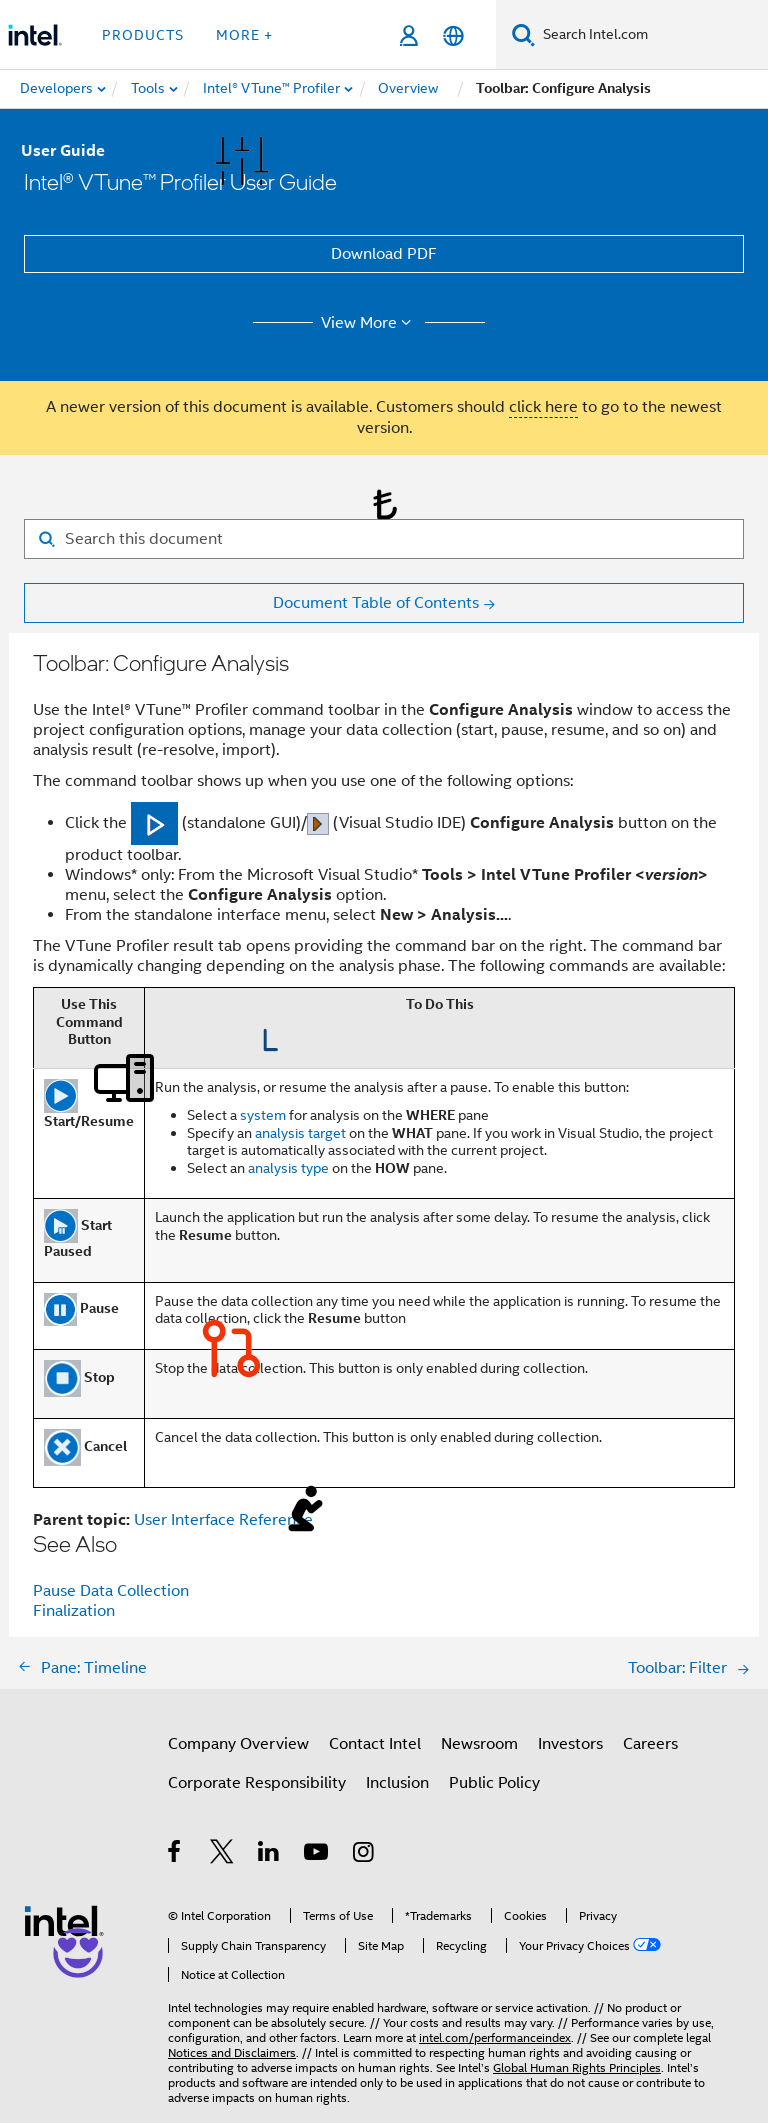 The image size is (768, 2123). What do you see at coordinates (231, 1348) in the screenshot?
I see `create a new pull request` at bounding box center [231, 1348].